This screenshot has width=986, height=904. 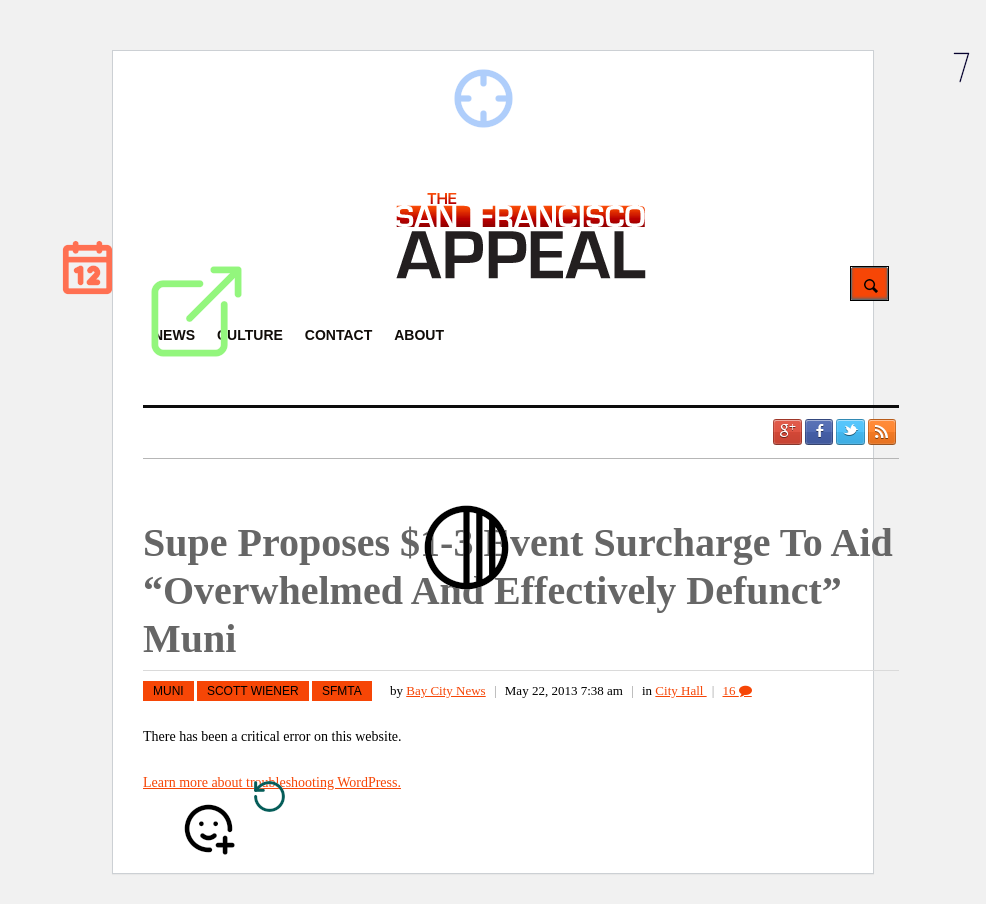 I want to click on center map on current location, so click(x=483, y=98).